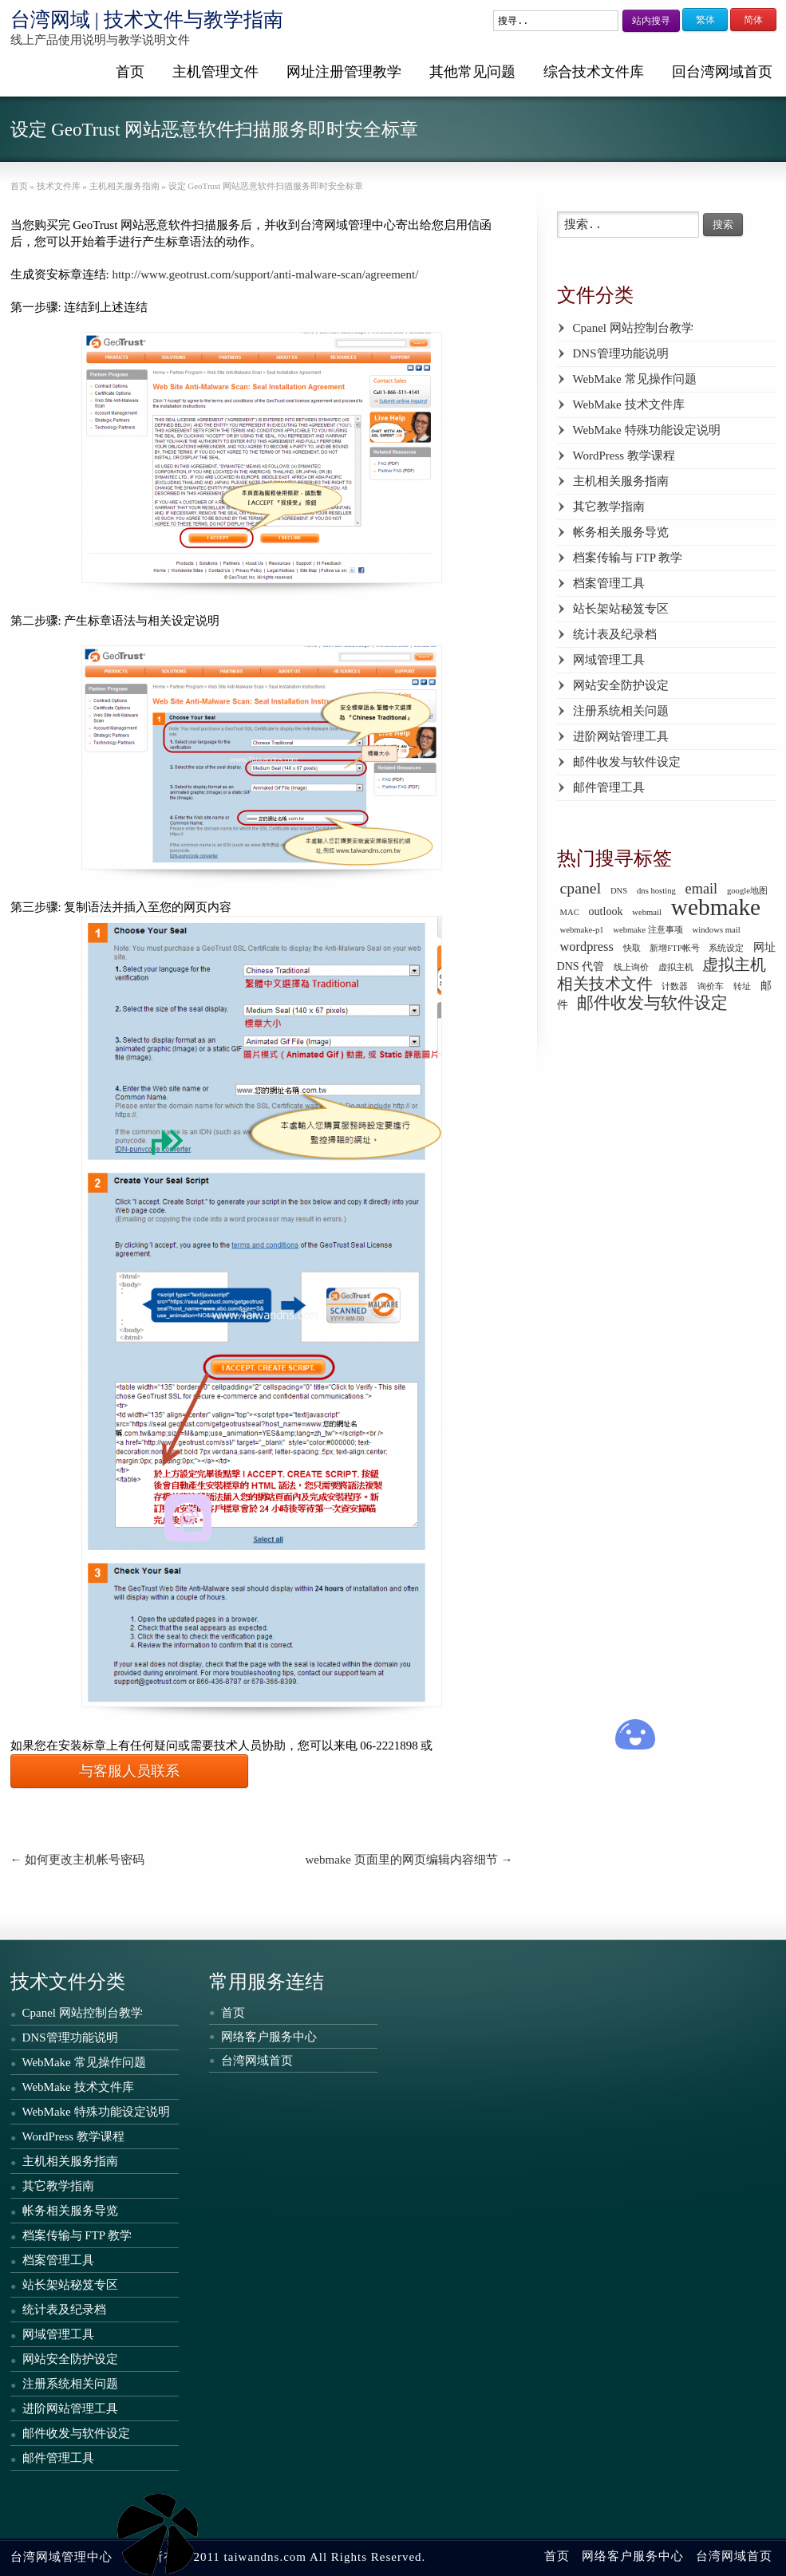 The image size is (786, 2576). Describe the element at coordinates (188, 1517) in the screenshot. I see `open Podcast Addict app` at that location.